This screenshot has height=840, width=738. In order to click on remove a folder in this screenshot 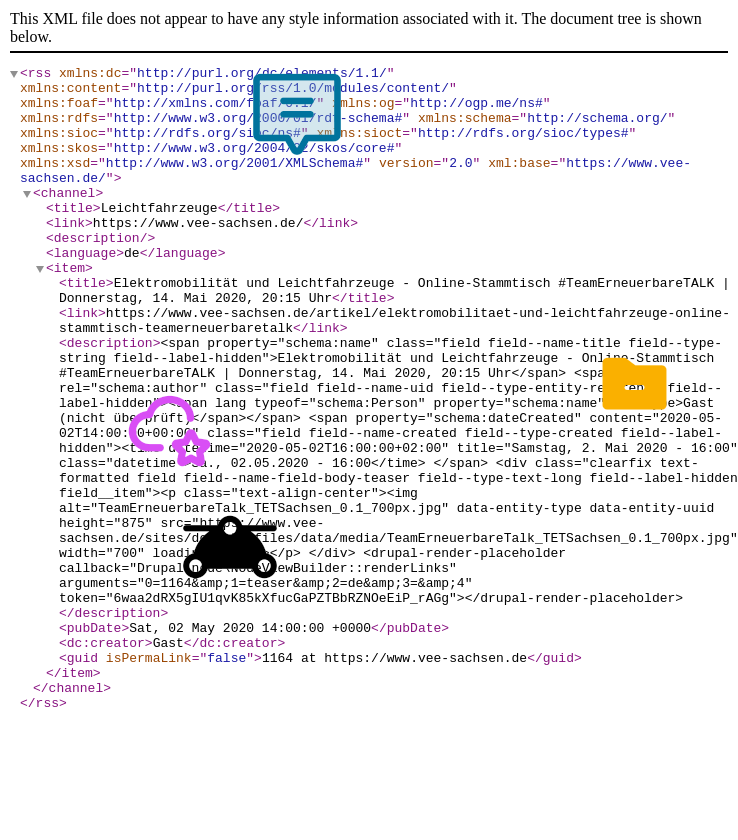, I will do `click(634, 382)`.